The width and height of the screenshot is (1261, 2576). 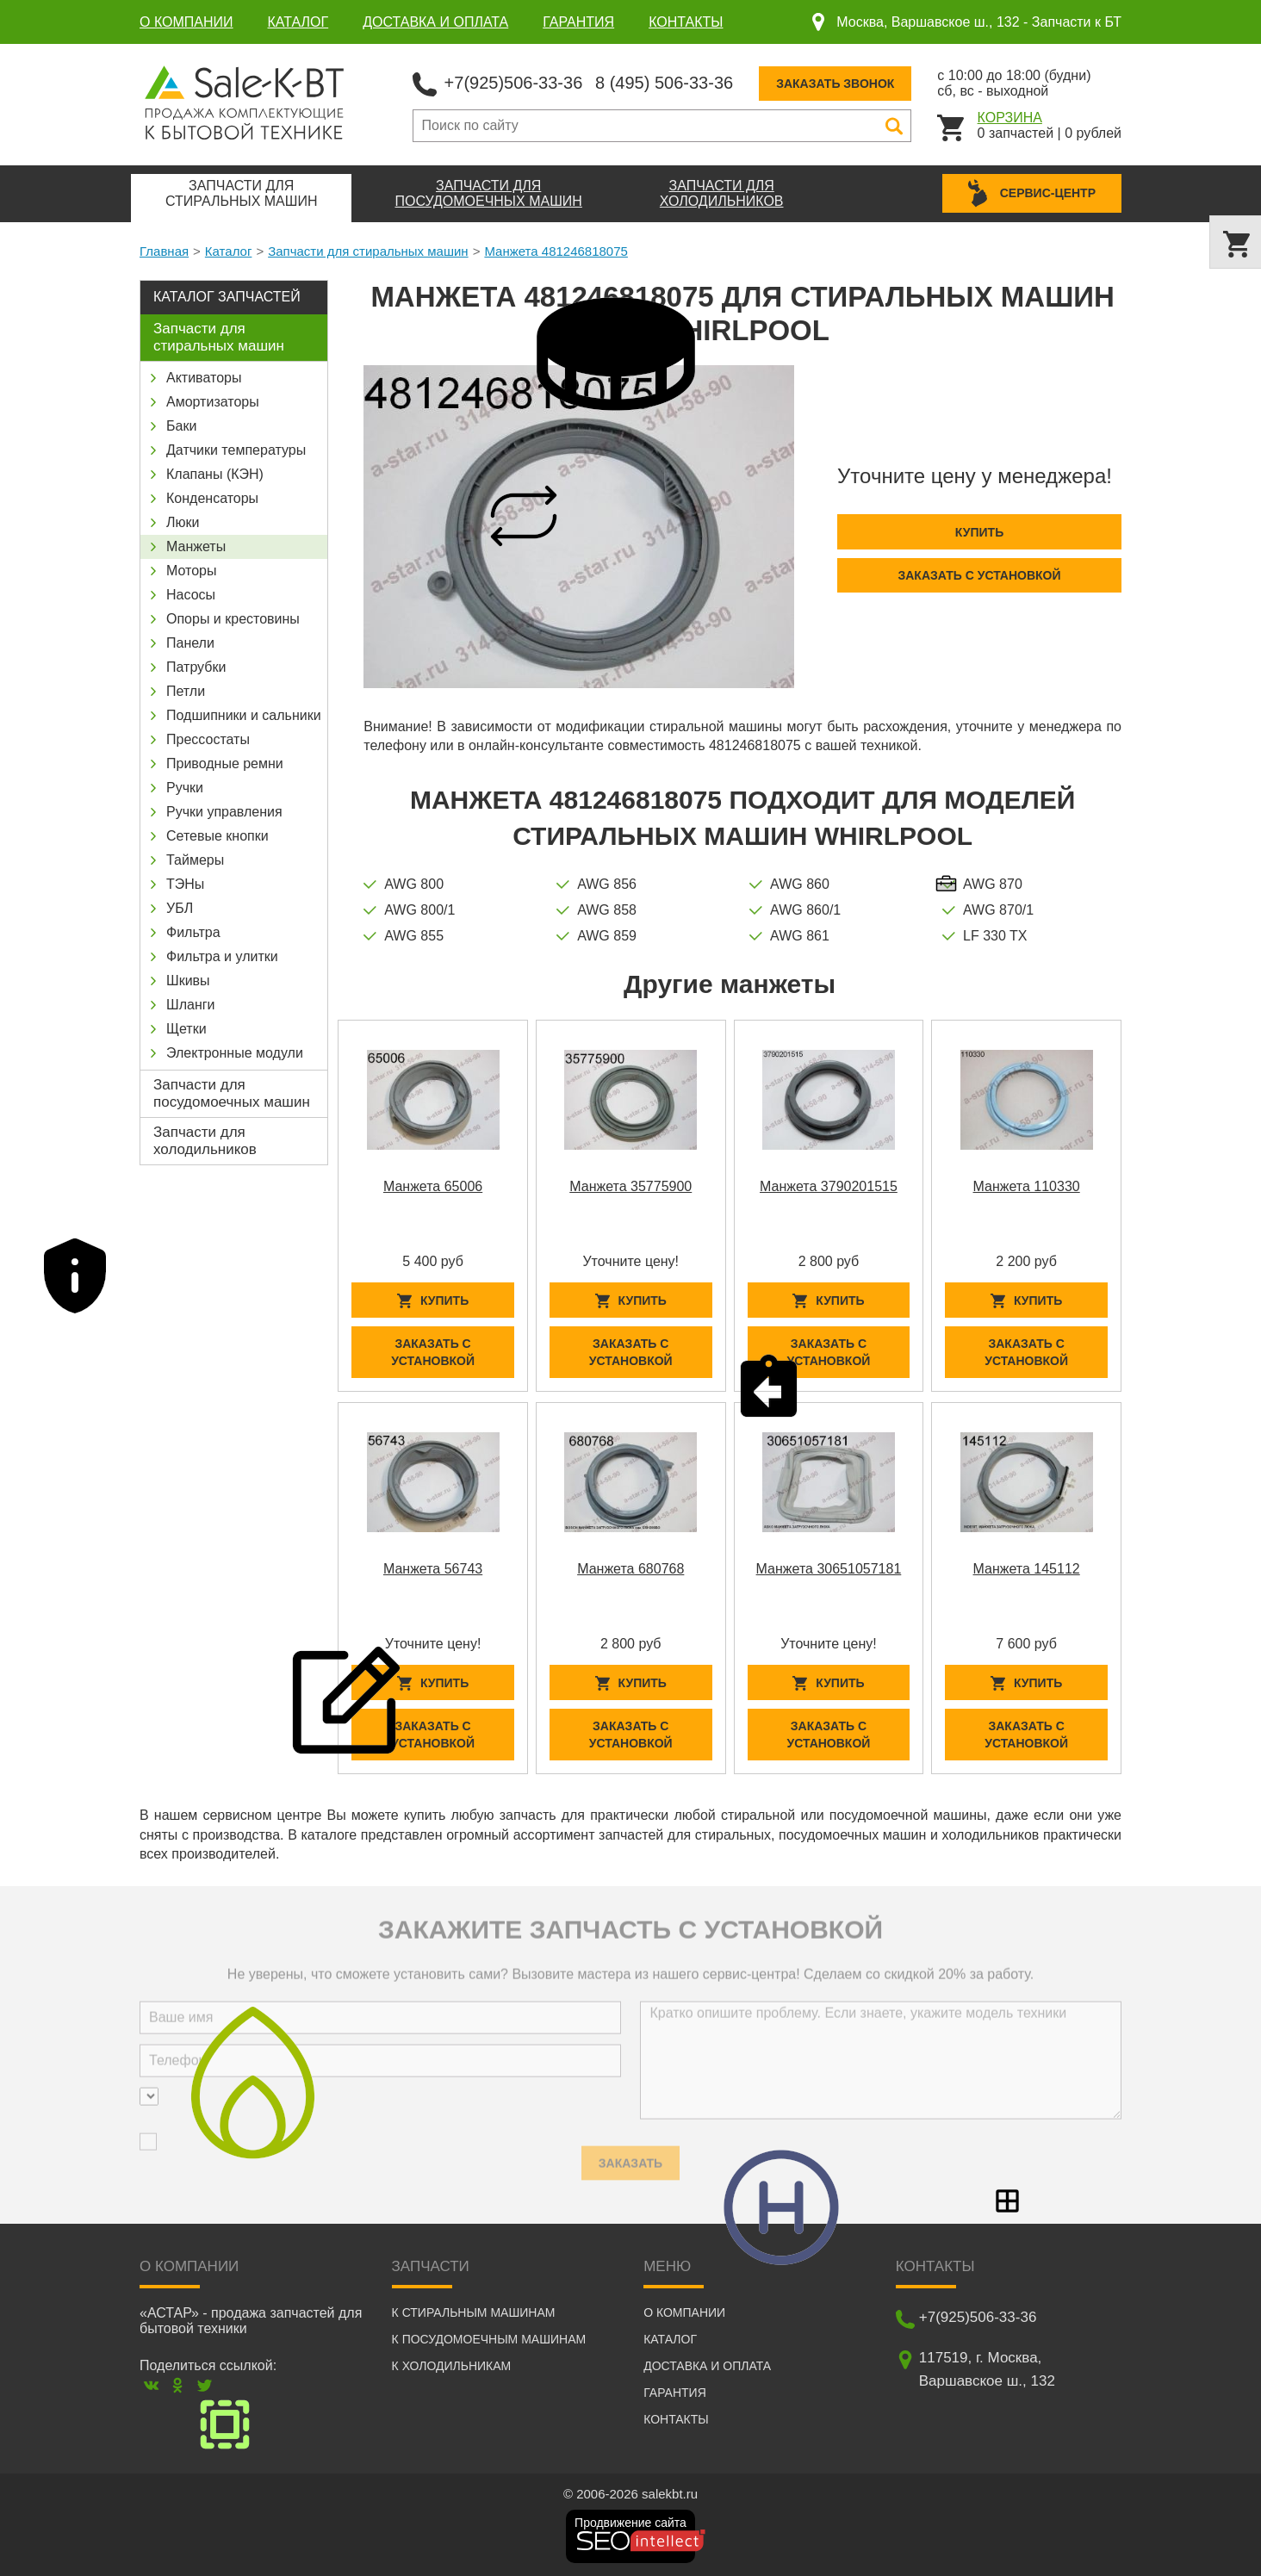 I want to click on return or send back an assignment, so click(x=768, y=1388).